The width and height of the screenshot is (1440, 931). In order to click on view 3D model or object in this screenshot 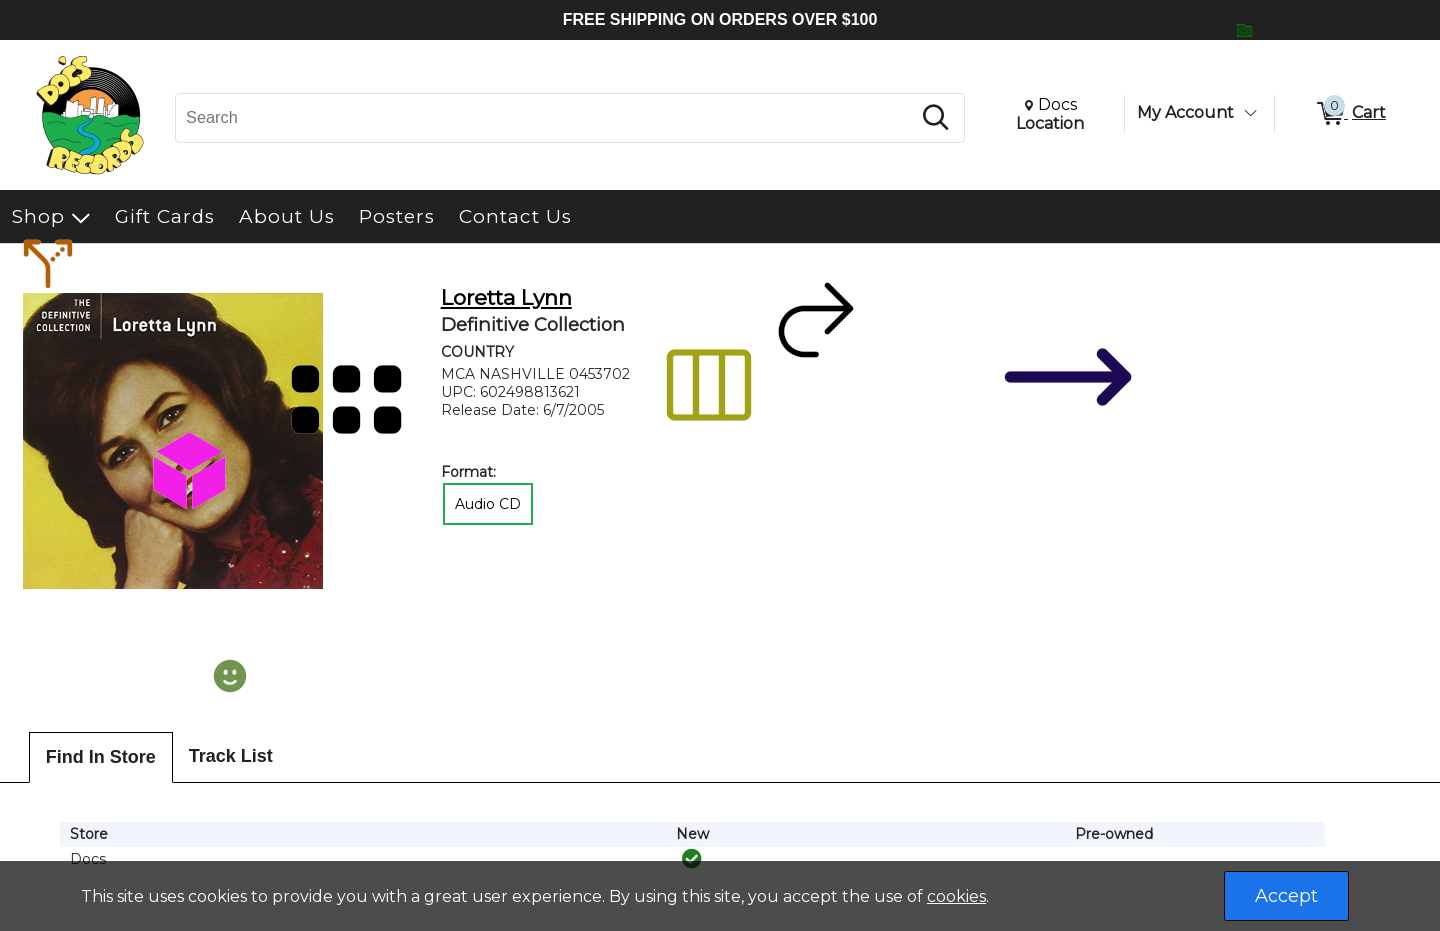, I will do `click(189, 471)`.